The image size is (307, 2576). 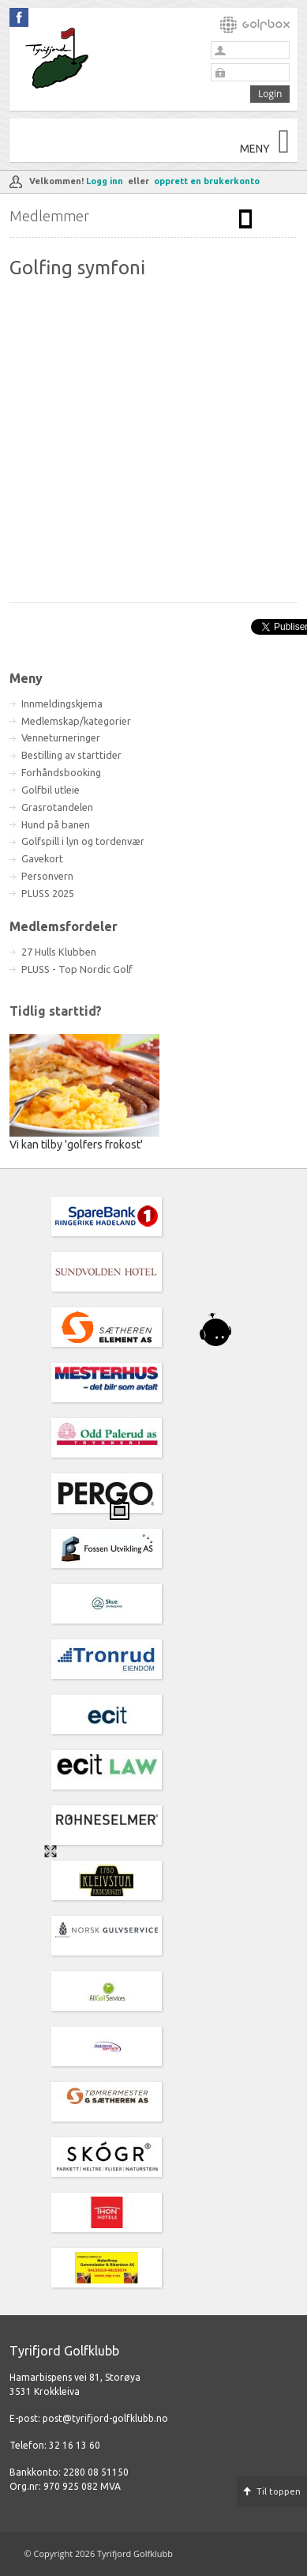 What do you see at coordinates (51, 1851) in the screenshot?
I see `expand to fullscreen mode` at bounding box center [51, 1851].